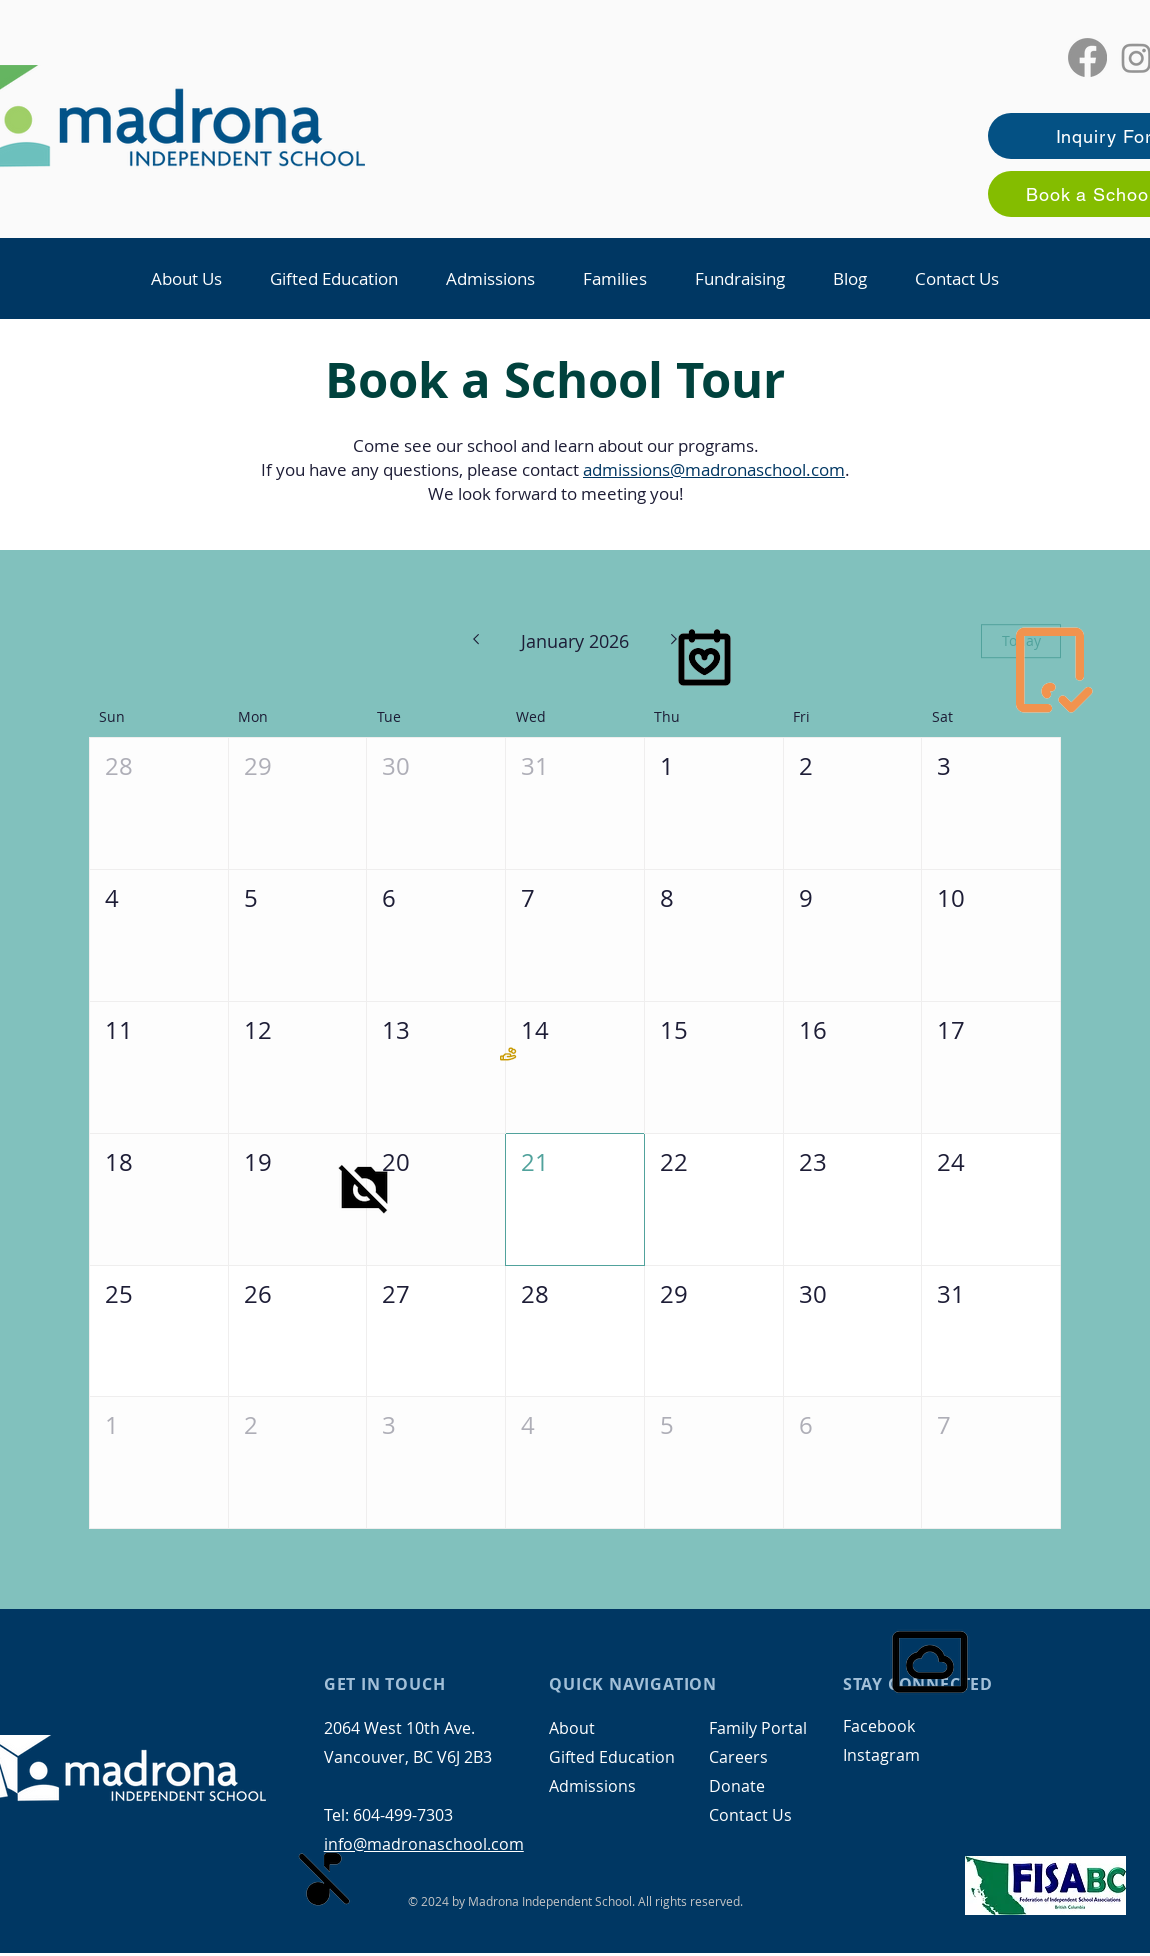  Describe the element at coordinates (930, 1662) in the screenshot. I see `access daydream or screensaver settings` at that location.